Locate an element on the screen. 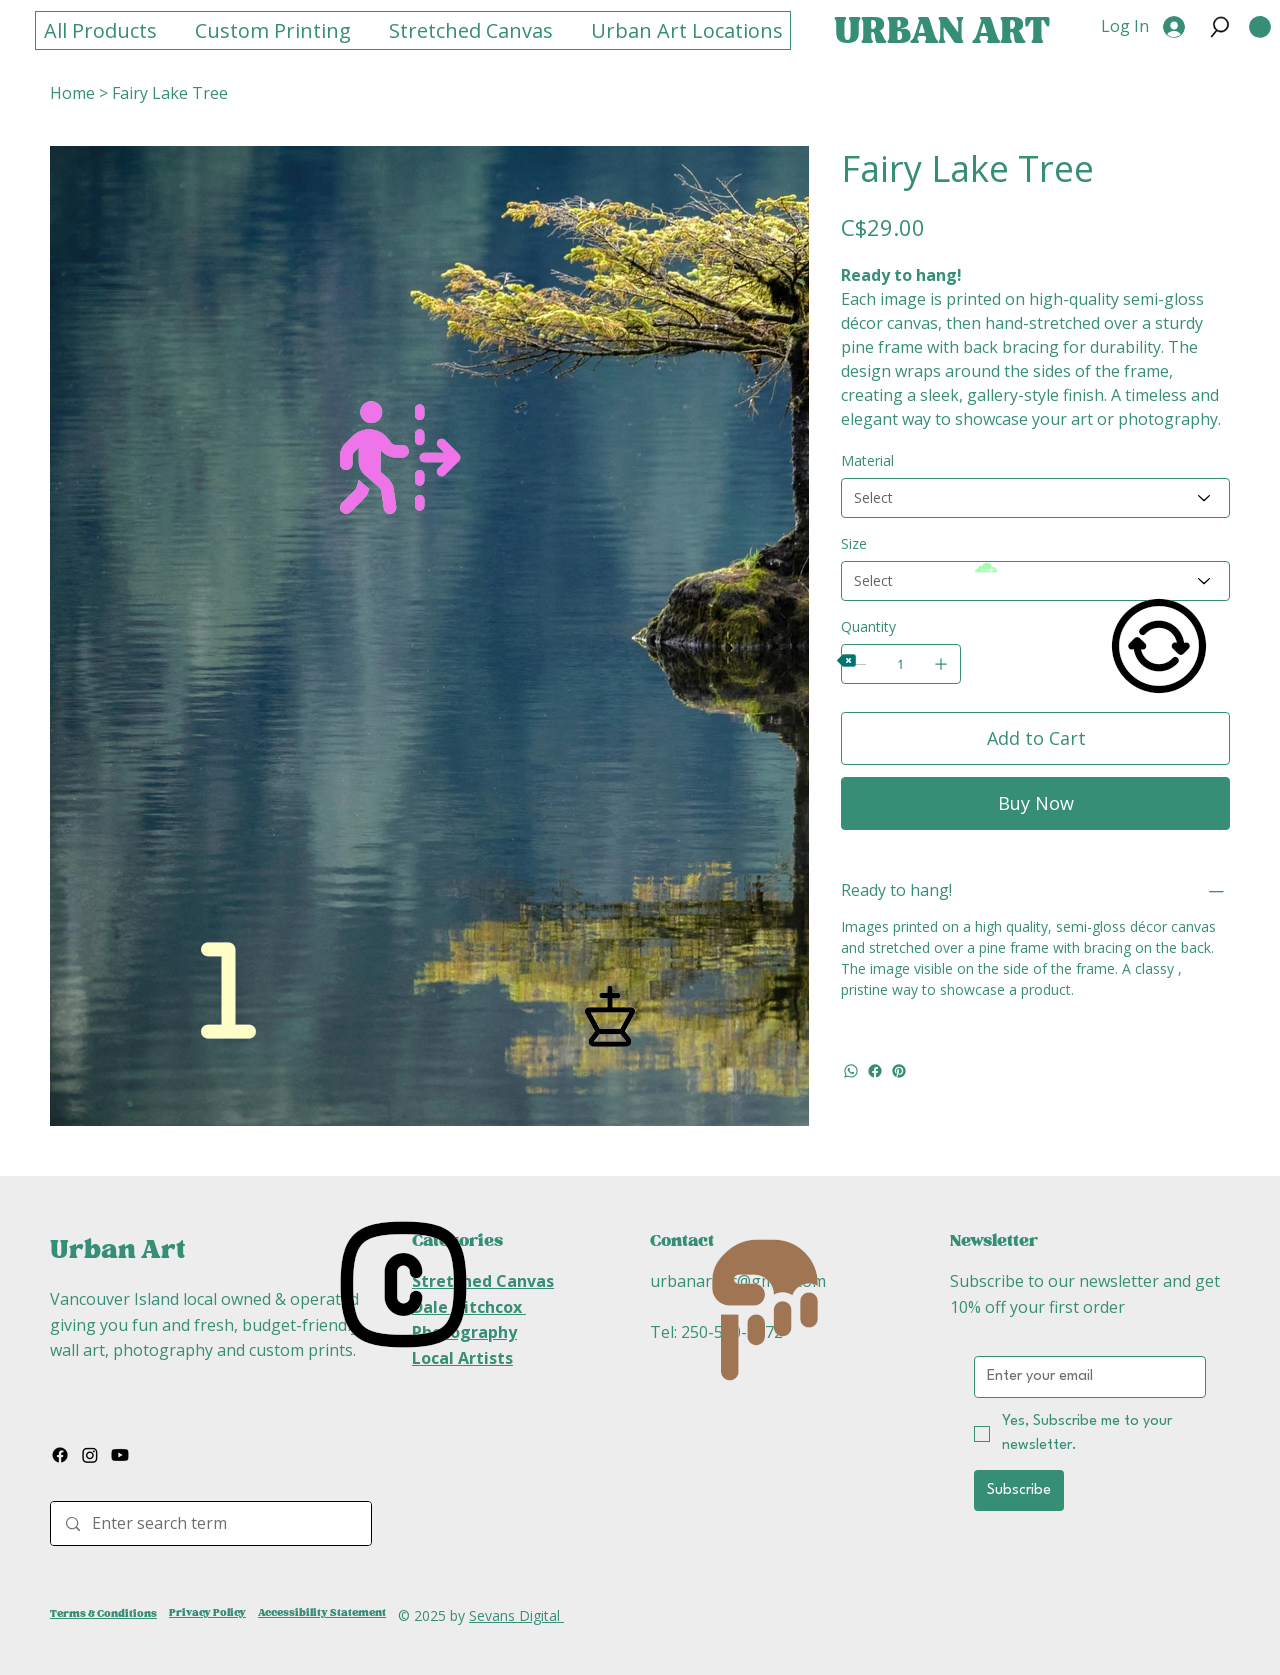  indicates copyright information is located at coordinates (403, 1284).